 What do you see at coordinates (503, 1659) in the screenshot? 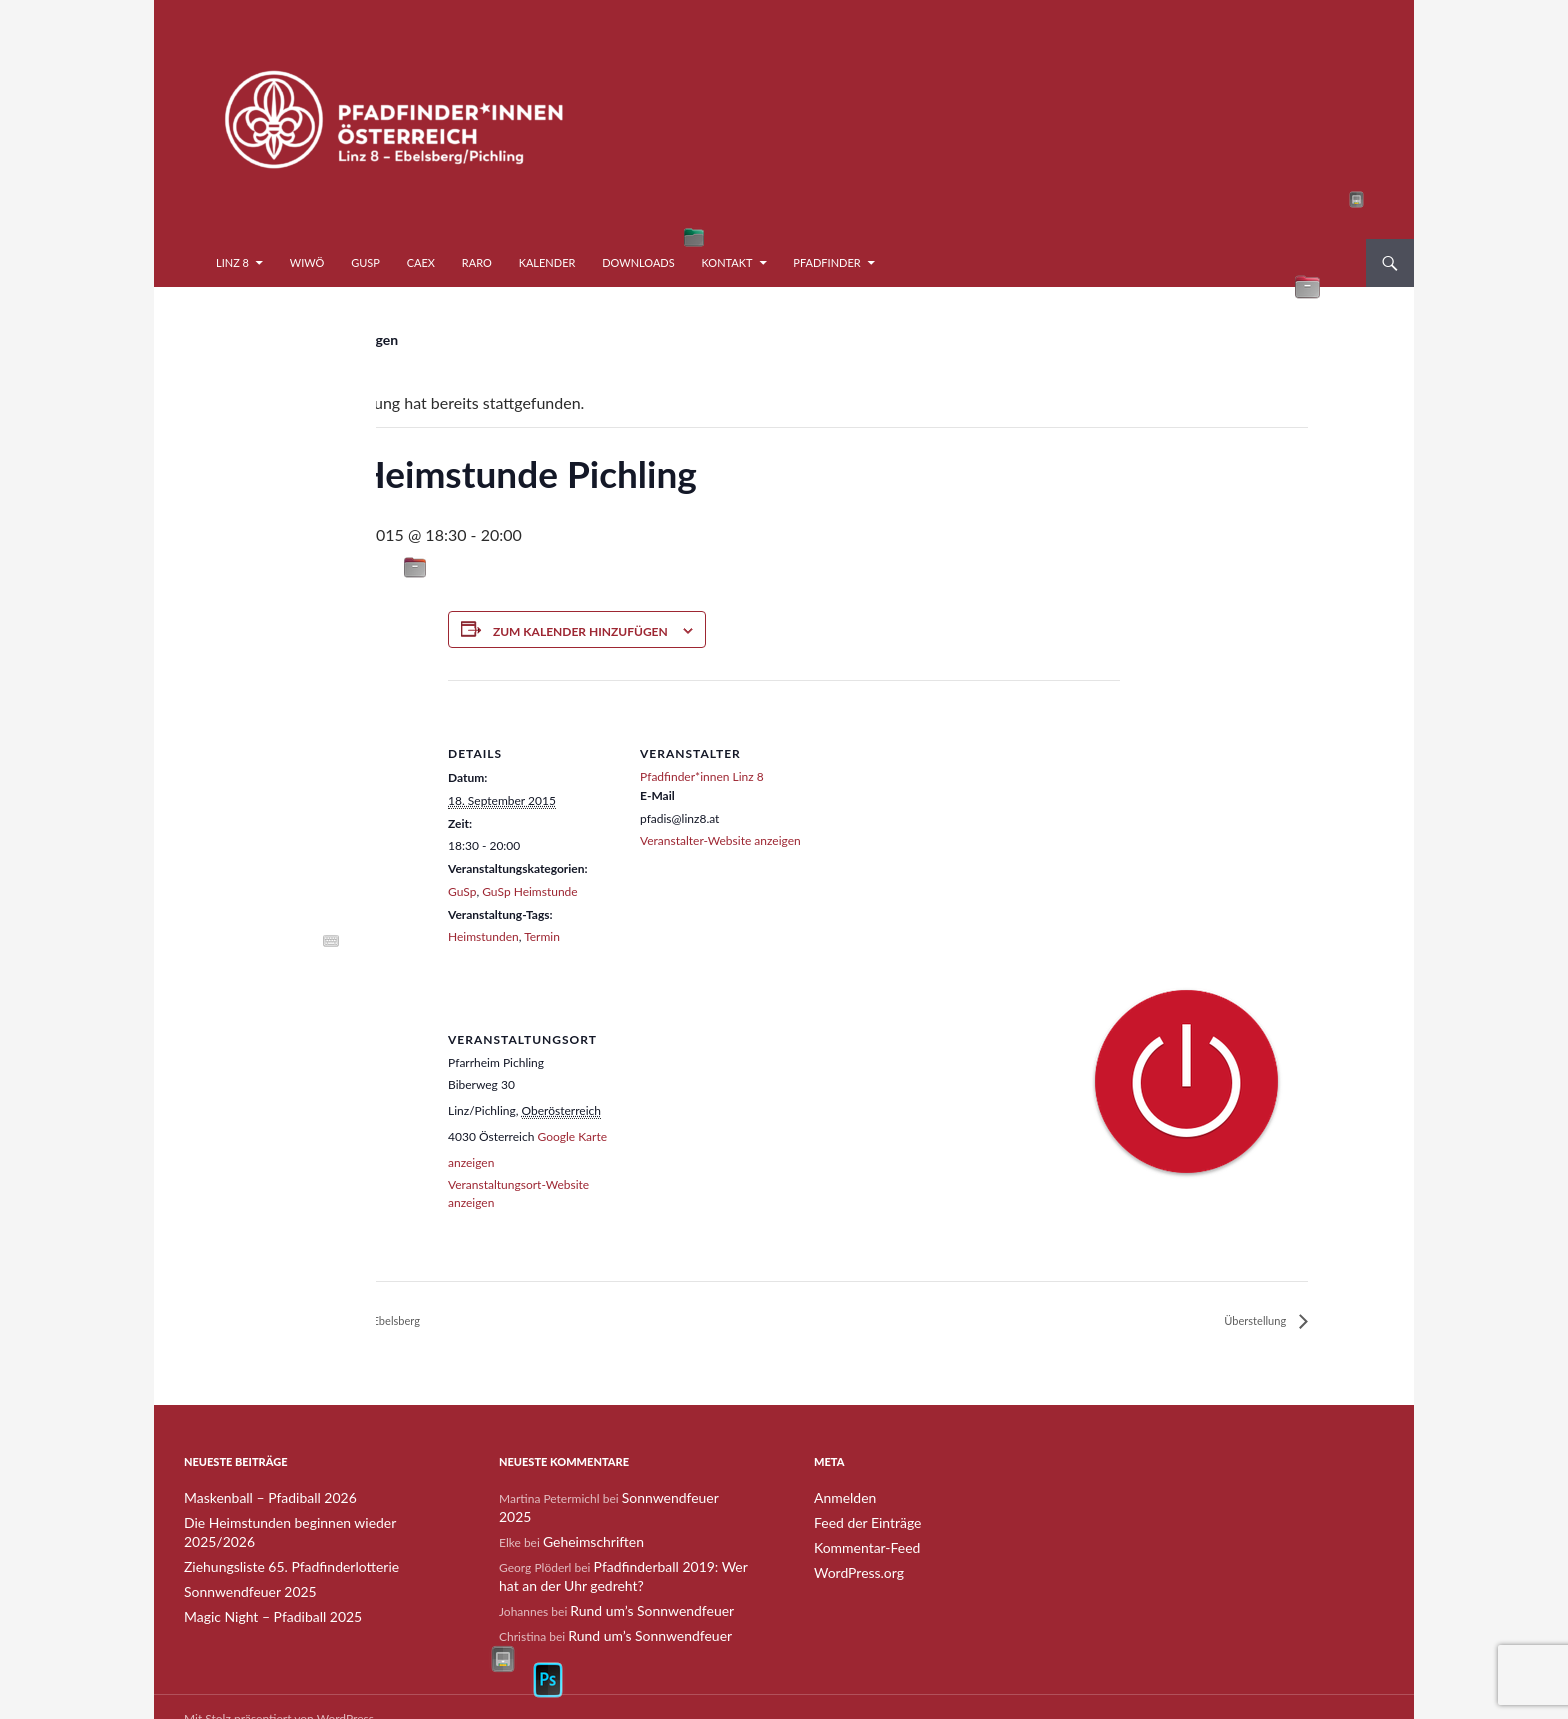
I see `gameboy rom file type indicator` at bounding box center [503, 1659].